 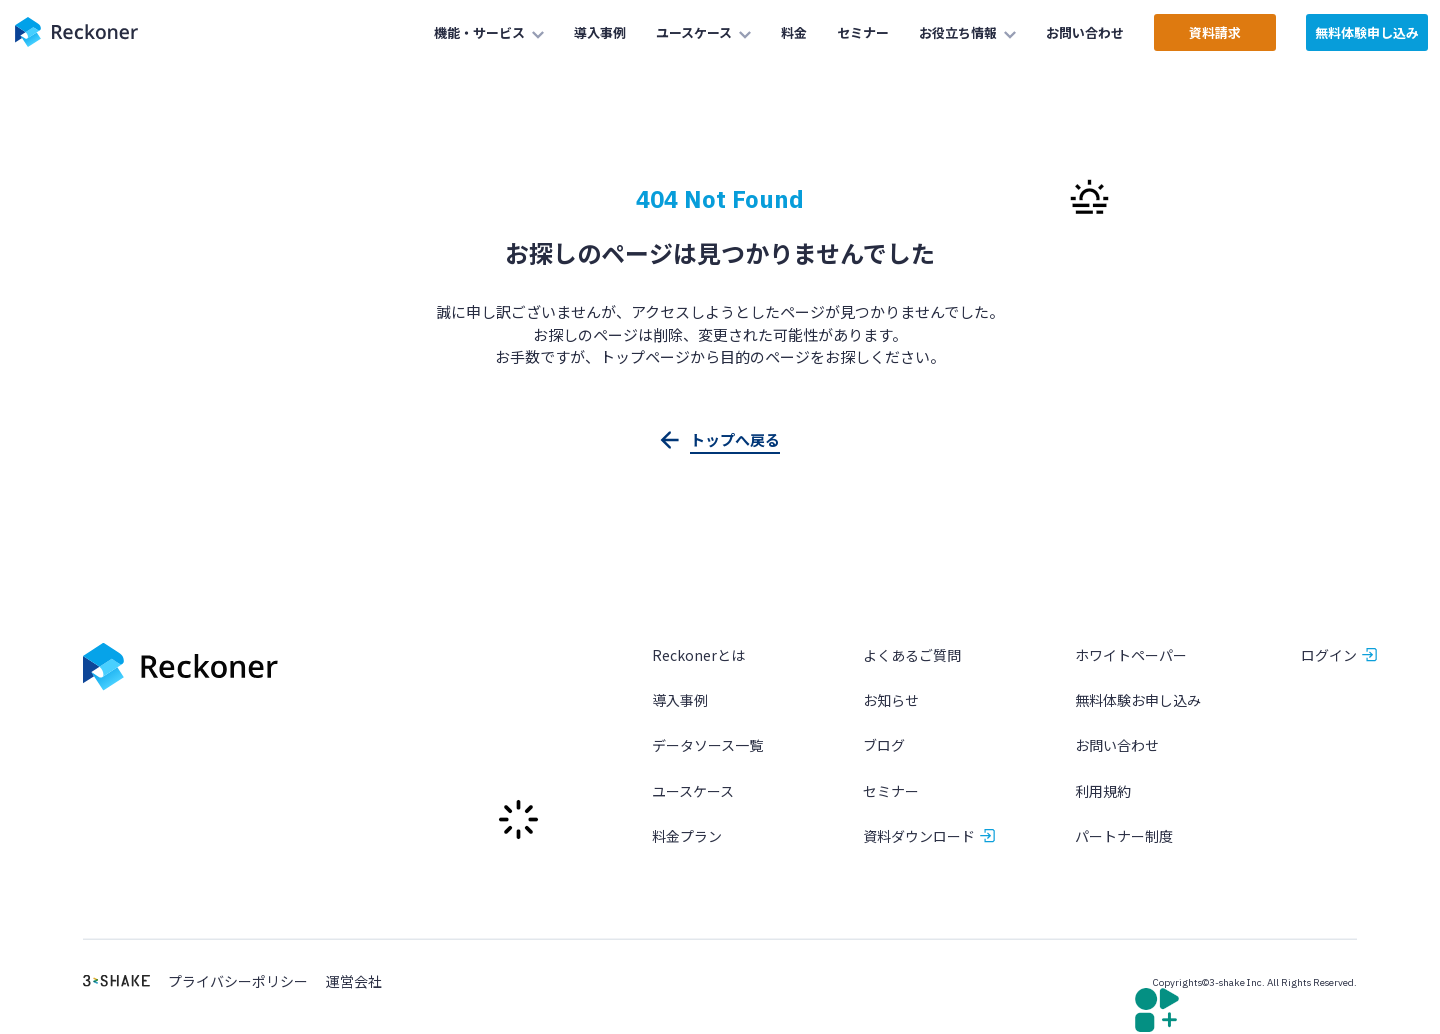 What do you see at coordinates (518, 819) in the screenshot?
I see `indicates content is loading` at bounding box center [518, 819].